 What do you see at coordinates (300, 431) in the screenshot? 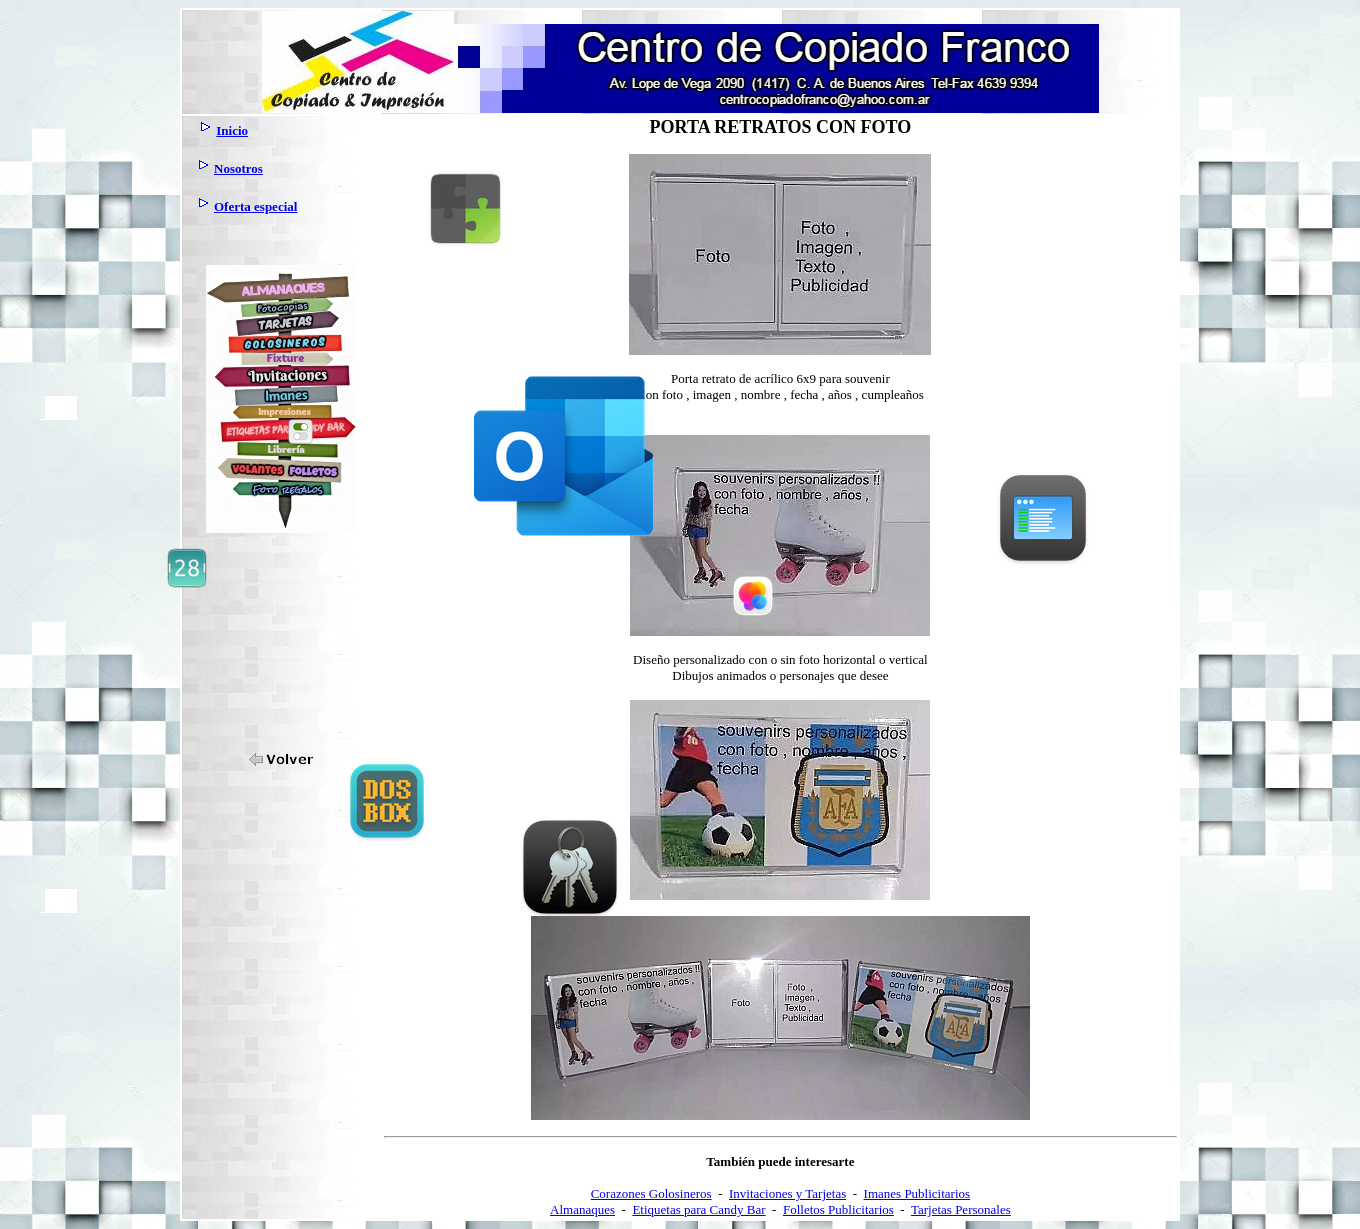
I see `open unity tweak tool settings` at bounding box center [300, 431].